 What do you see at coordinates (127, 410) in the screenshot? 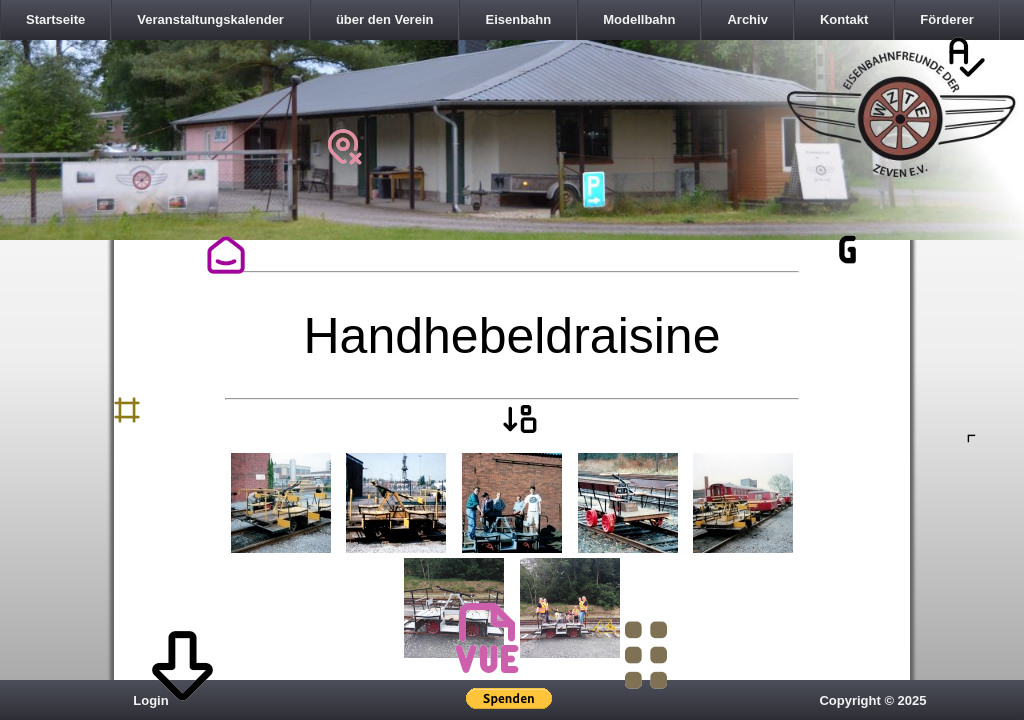
I see `access frame or artboard settings` at bounding box center [127, 410].